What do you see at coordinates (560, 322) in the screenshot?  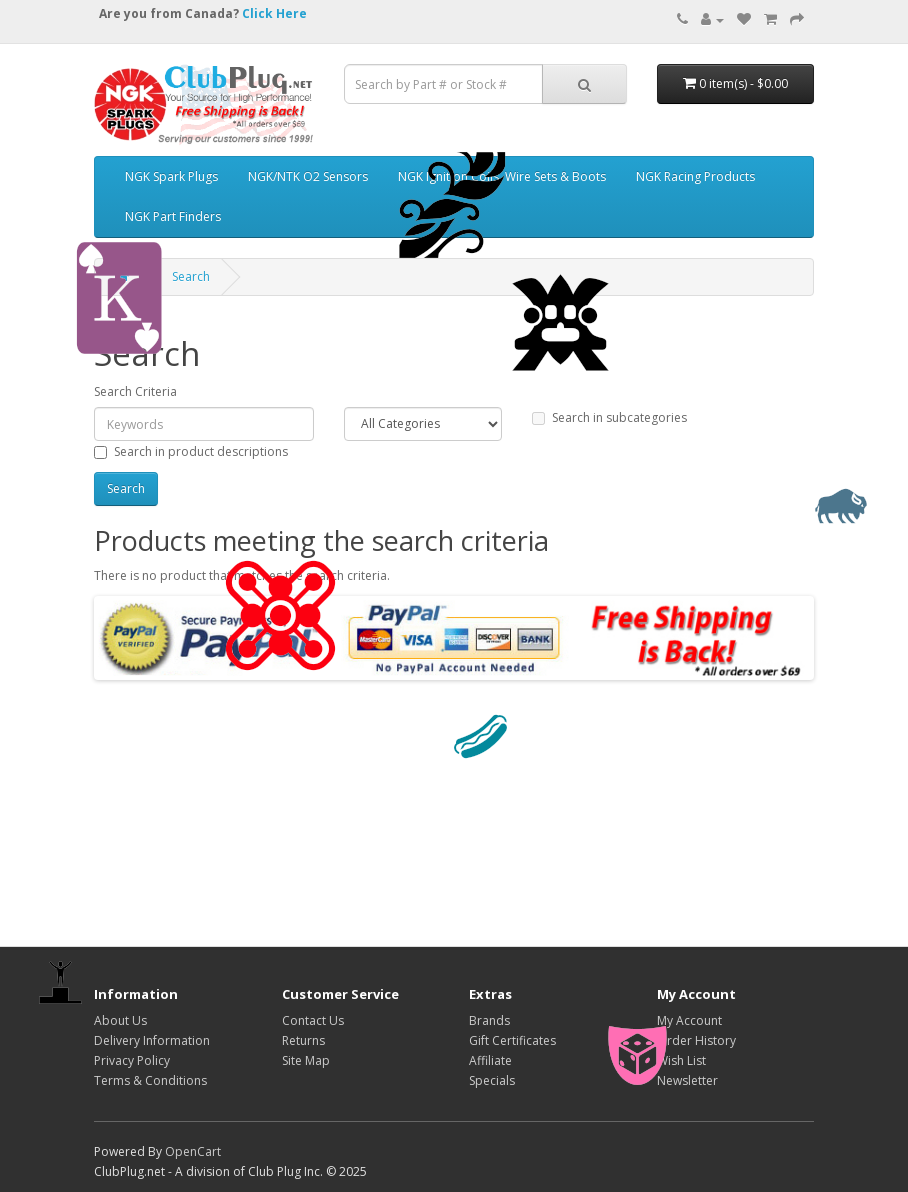 I see `decorative tribal or aztec-style game badge` at bounding box center [560, 322].